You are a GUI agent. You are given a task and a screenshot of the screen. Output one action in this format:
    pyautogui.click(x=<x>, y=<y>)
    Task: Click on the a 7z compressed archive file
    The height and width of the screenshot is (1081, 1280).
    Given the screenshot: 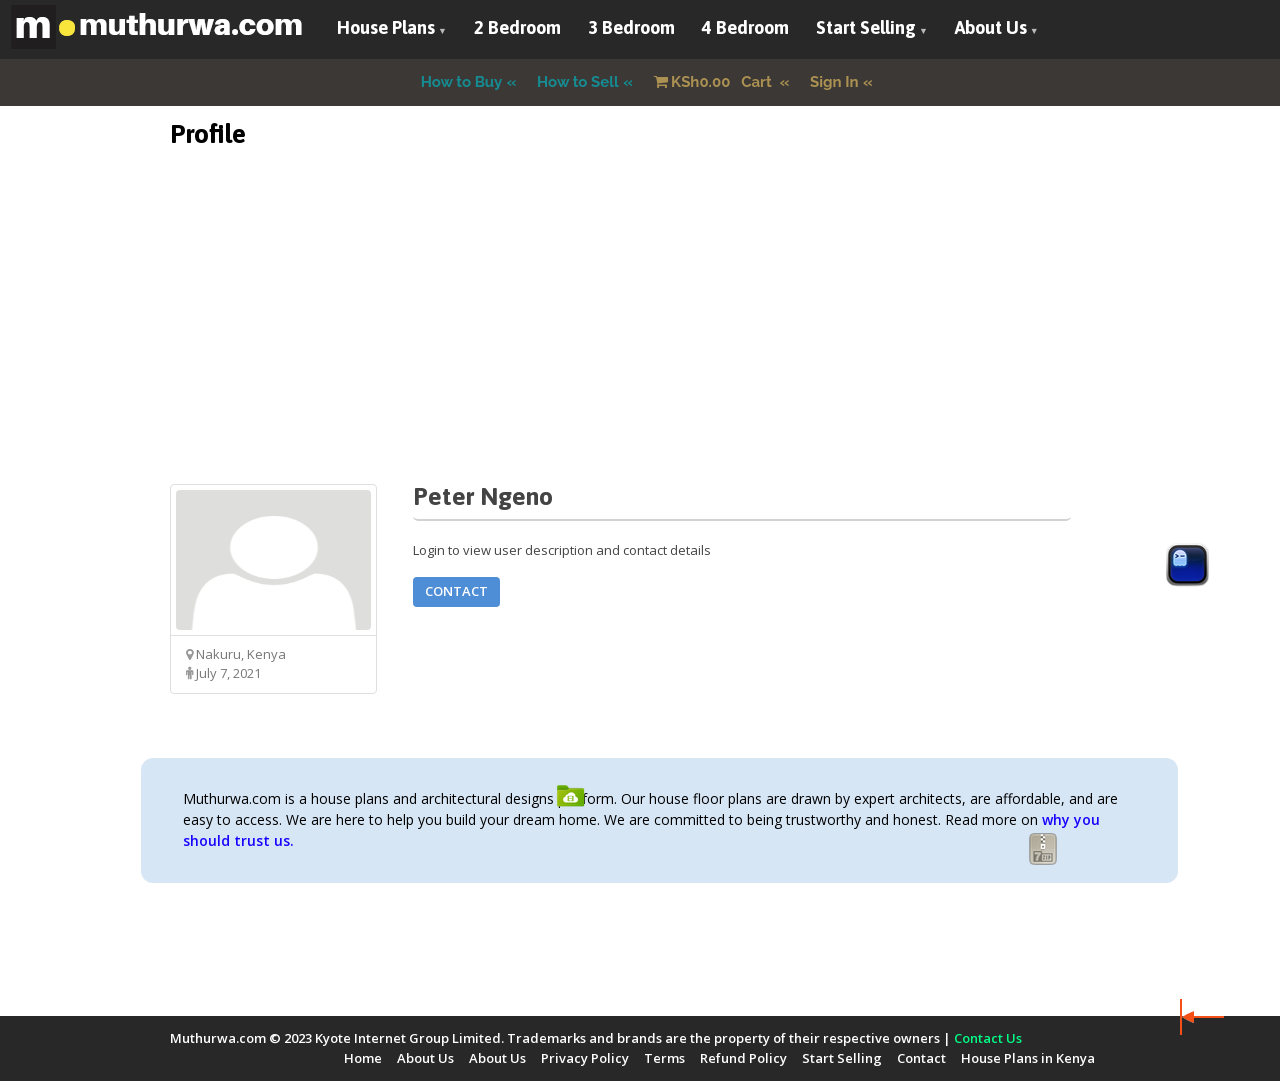 What is the action you would take?
    pyautogui.click(x=1043, y=849)
    